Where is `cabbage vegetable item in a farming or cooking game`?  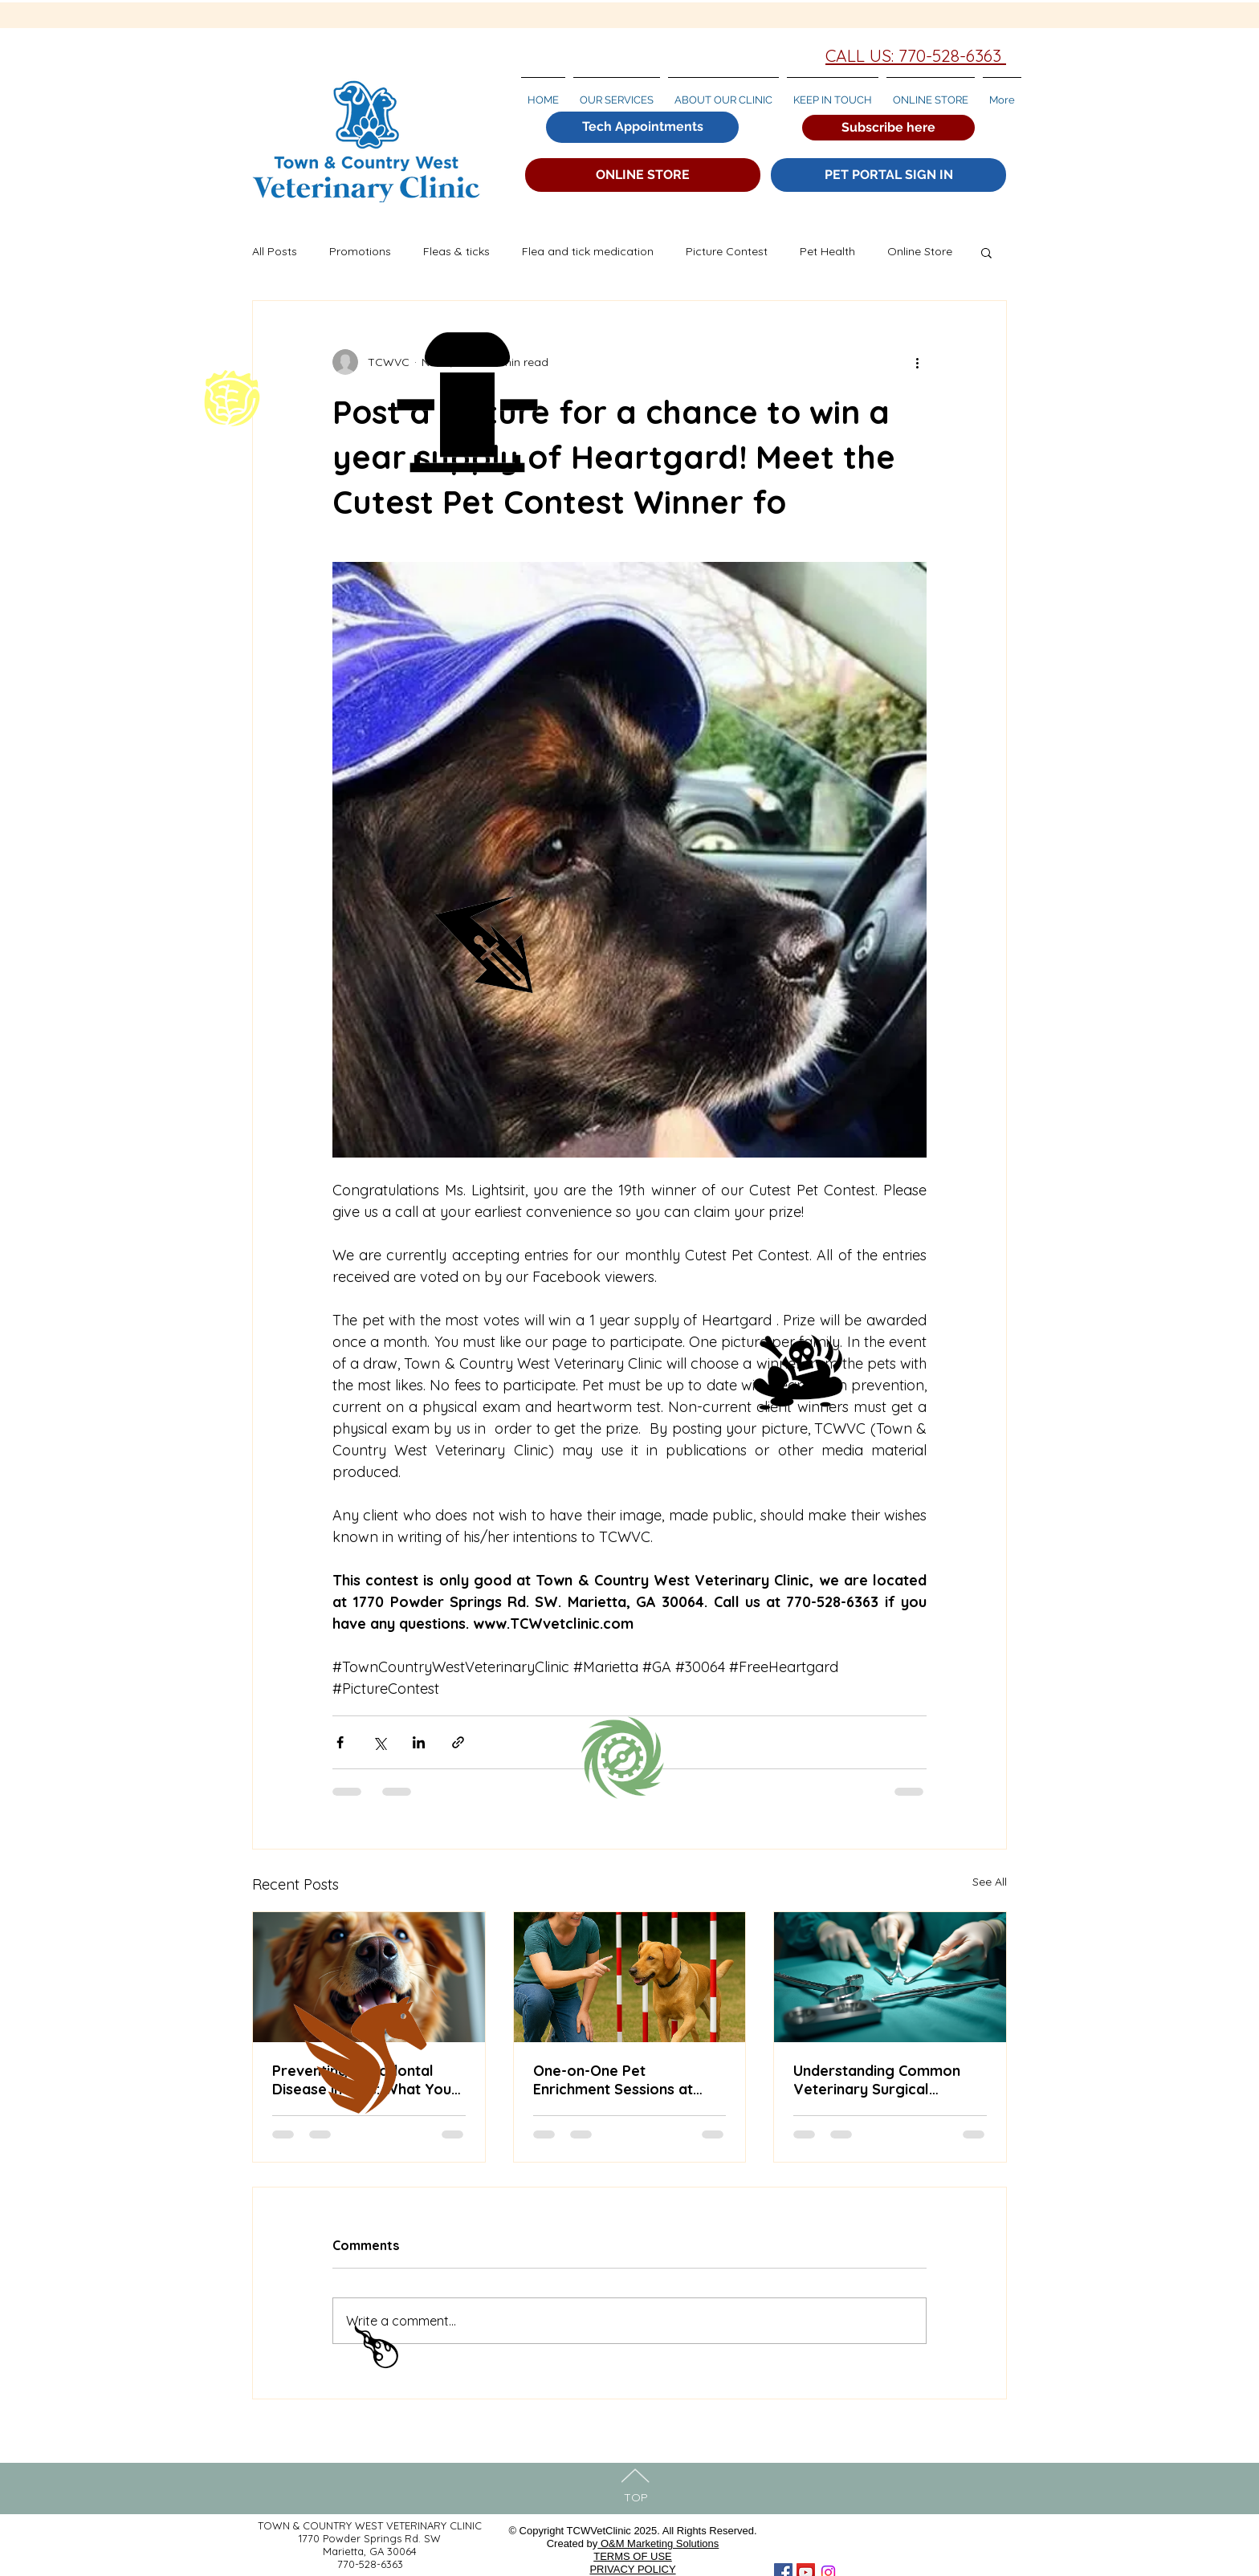
cabbage vegetable item in a farming or cooking game is located at coordinates (232, 398).